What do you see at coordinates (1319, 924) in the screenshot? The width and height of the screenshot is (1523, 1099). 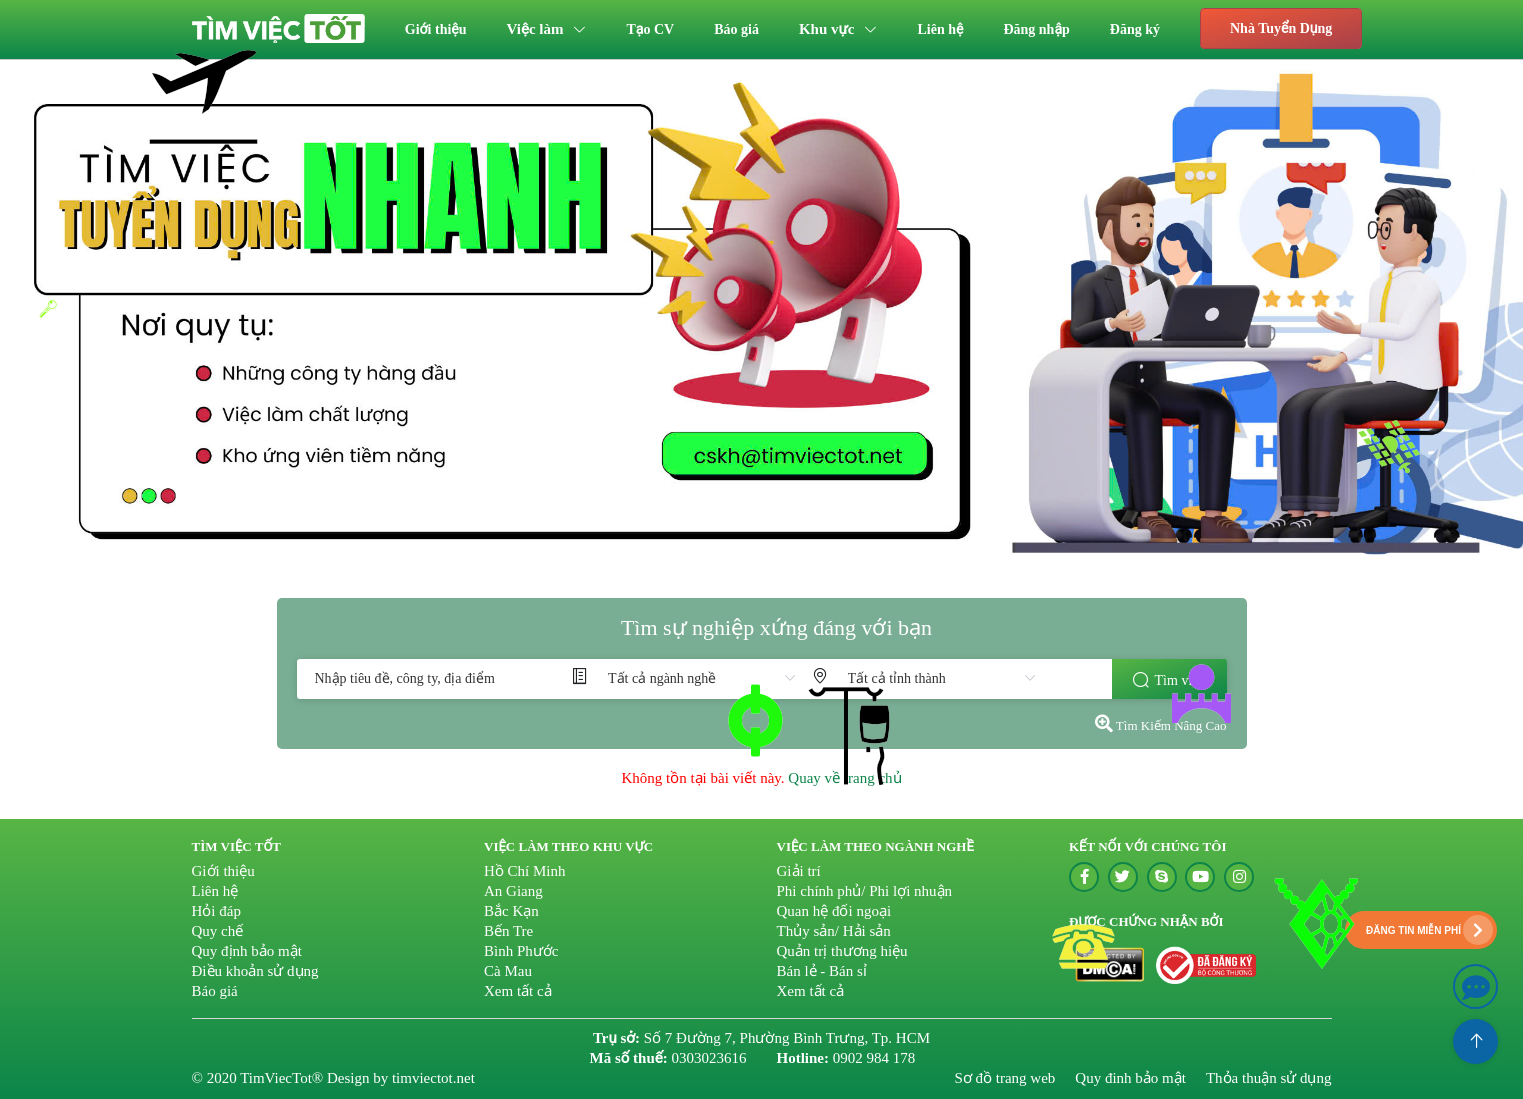 I see `view equipped jewelry or accessories` at bounding box center [1319, 924].